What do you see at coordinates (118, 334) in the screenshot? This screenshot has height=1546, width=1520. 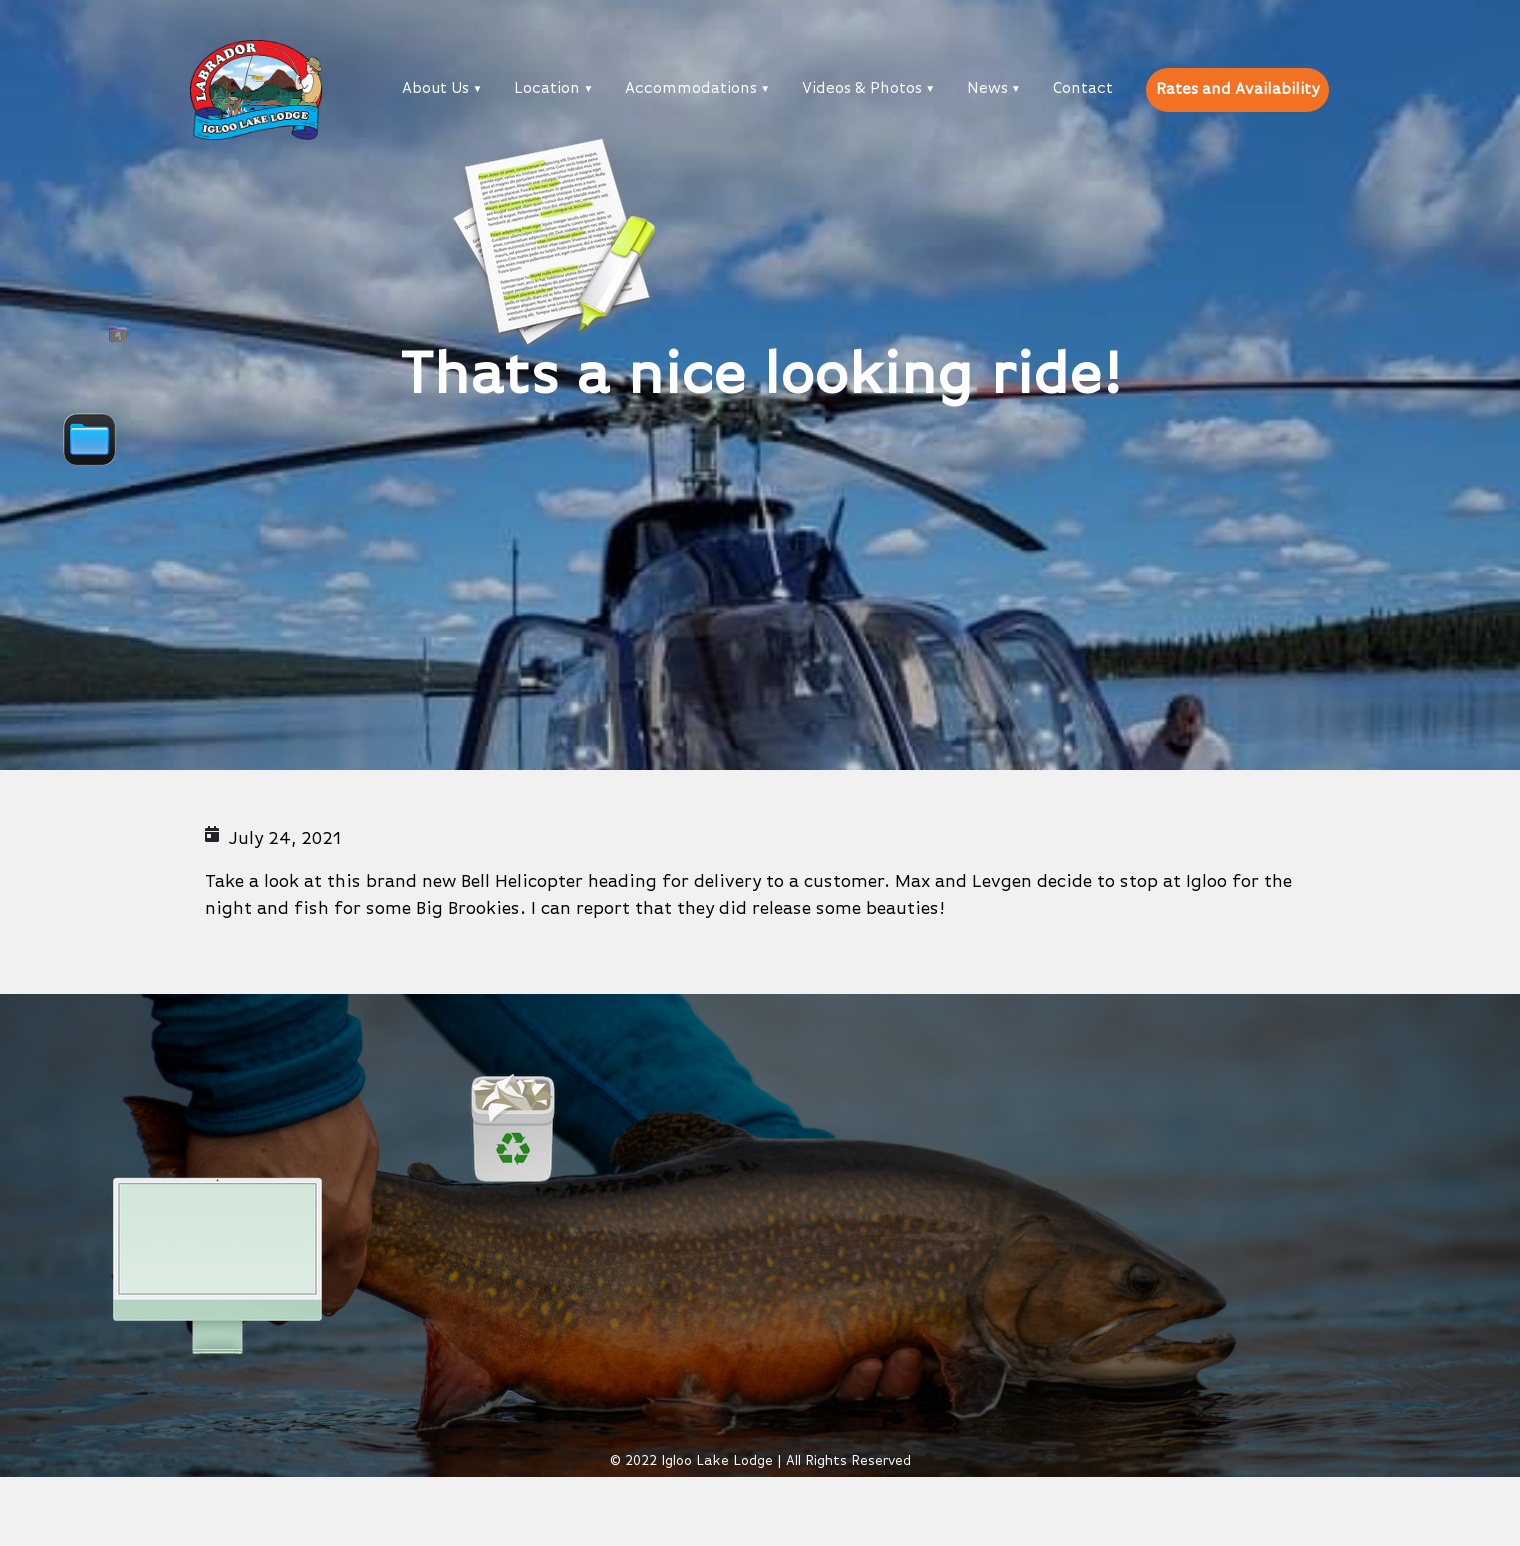 I see `open insync cloud sync folder` at bounding box center [118, 334].